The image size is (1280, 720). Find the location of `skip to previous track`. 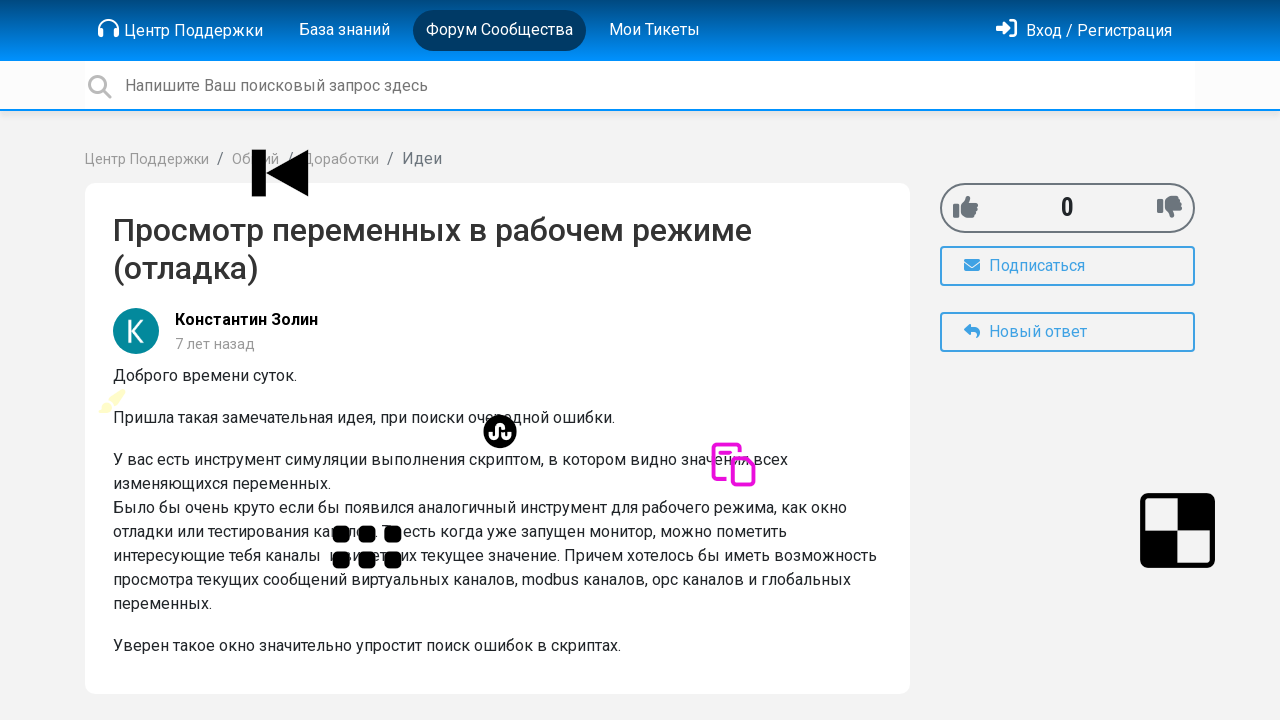

skip to previous track is located at coordinates (280, 173).